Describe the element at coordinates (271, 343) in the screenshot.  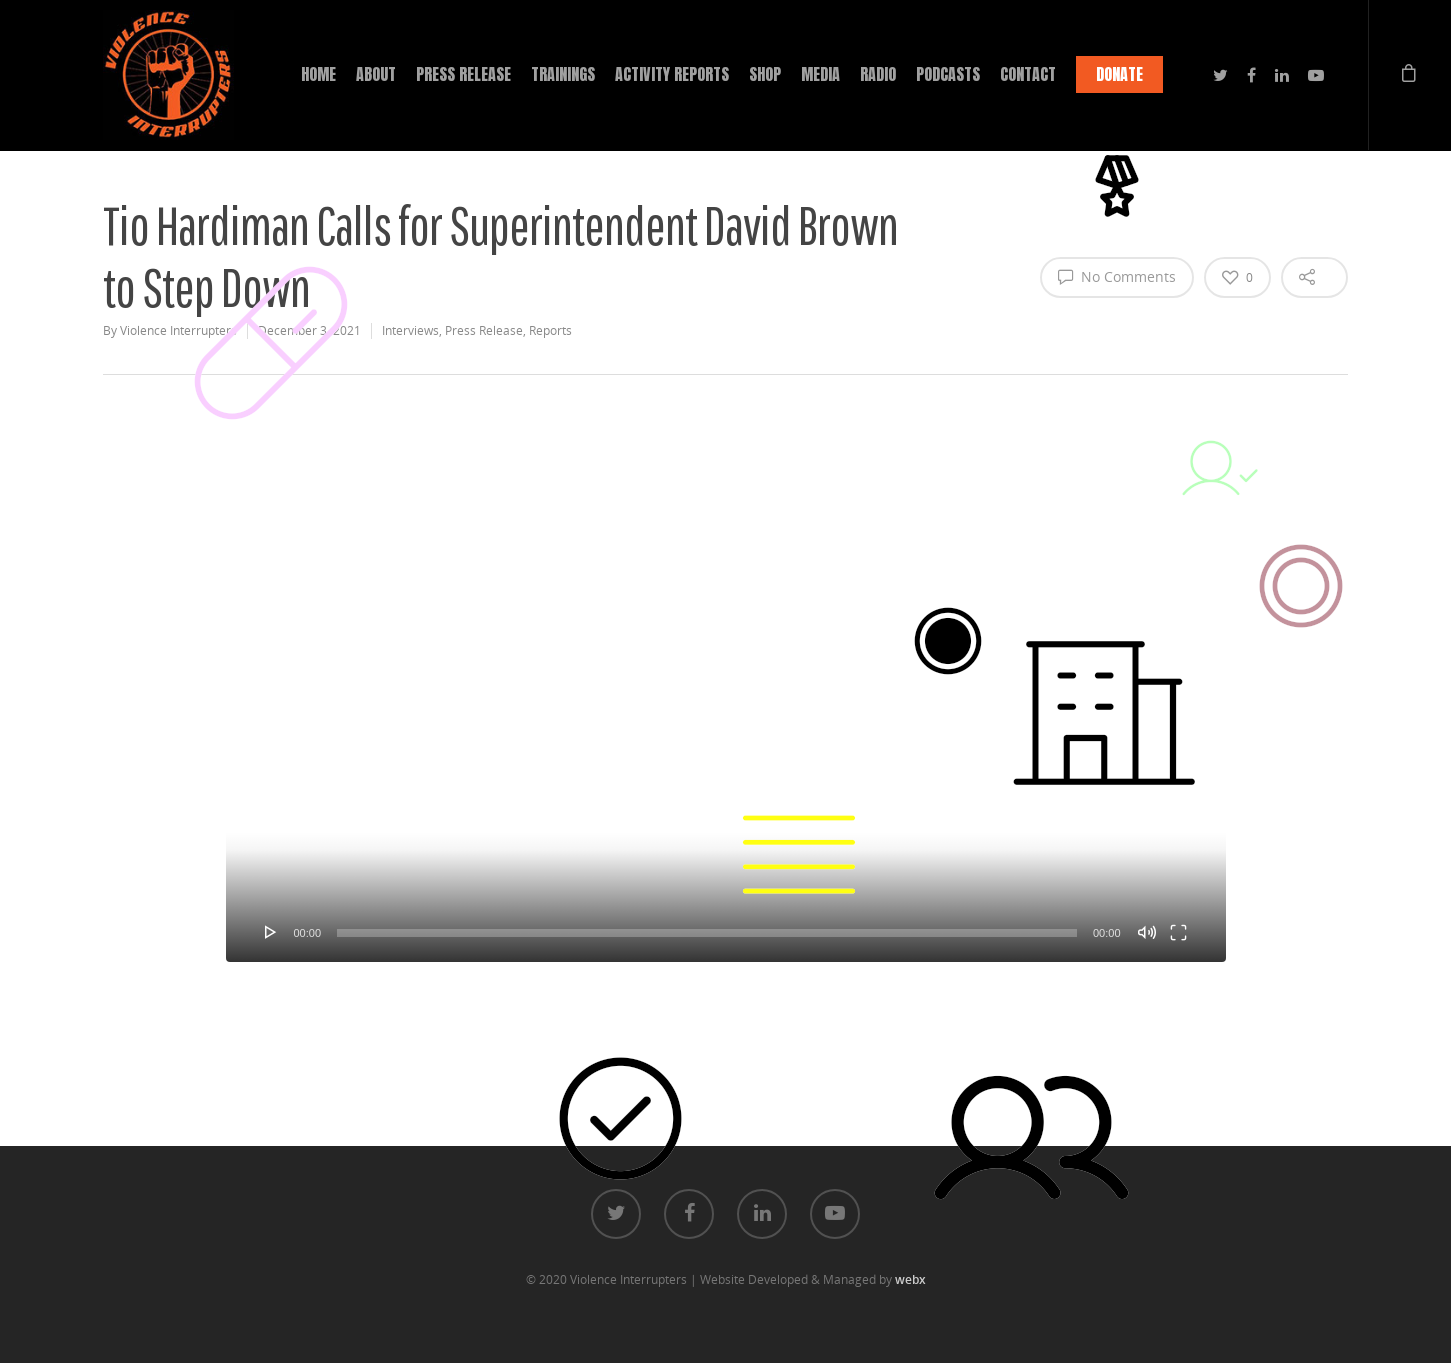
I see `access medication reminders or health tracking` at that location.